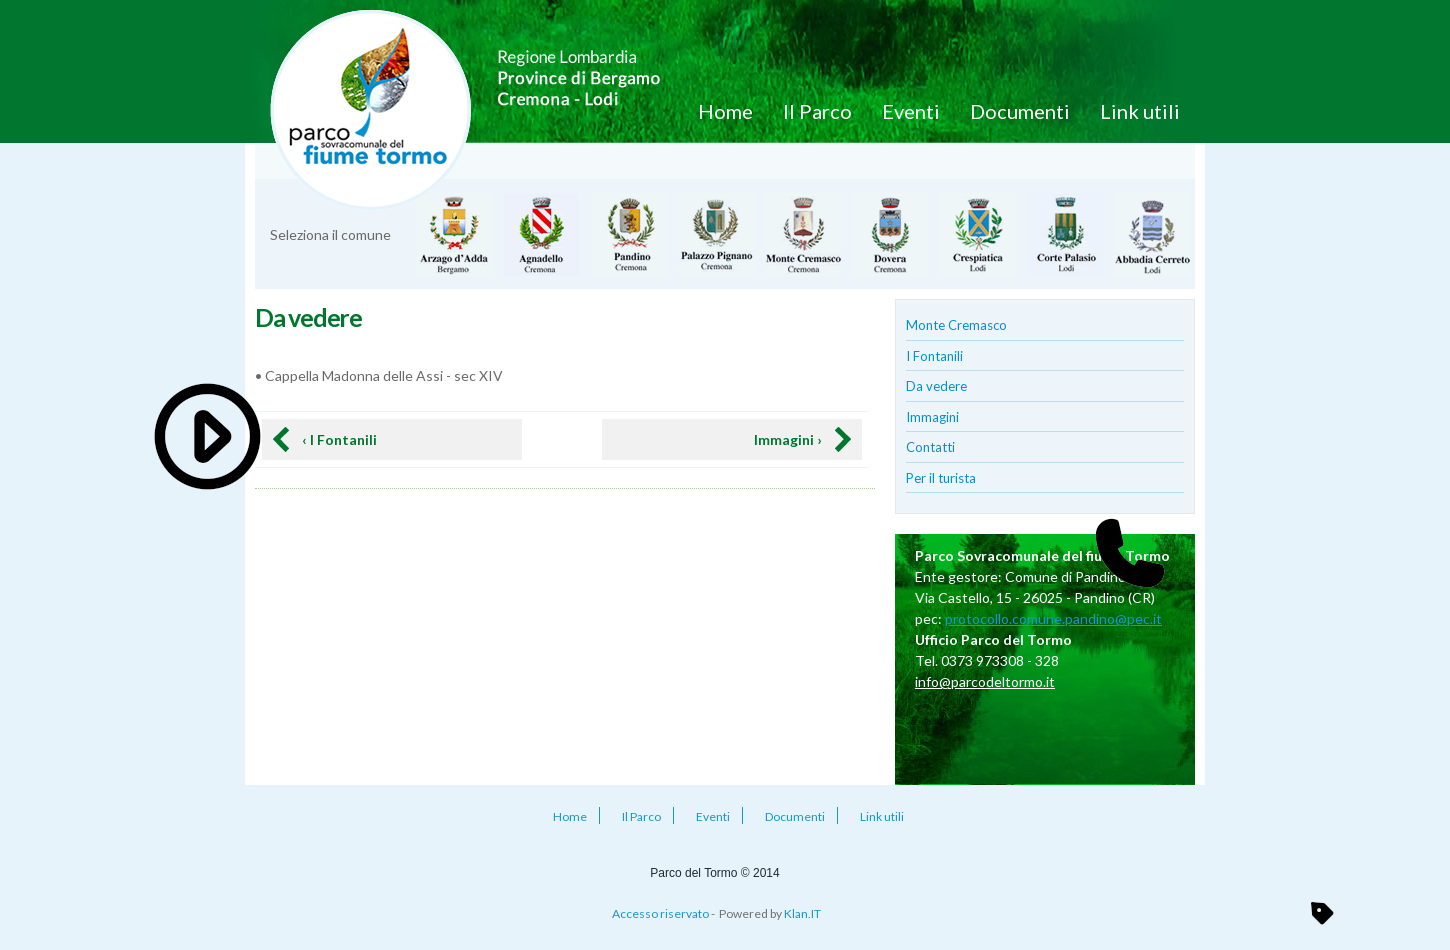 The width and height of the screenshot is (1450, 950). I want to click on make a phone call, so click(1130, 553).